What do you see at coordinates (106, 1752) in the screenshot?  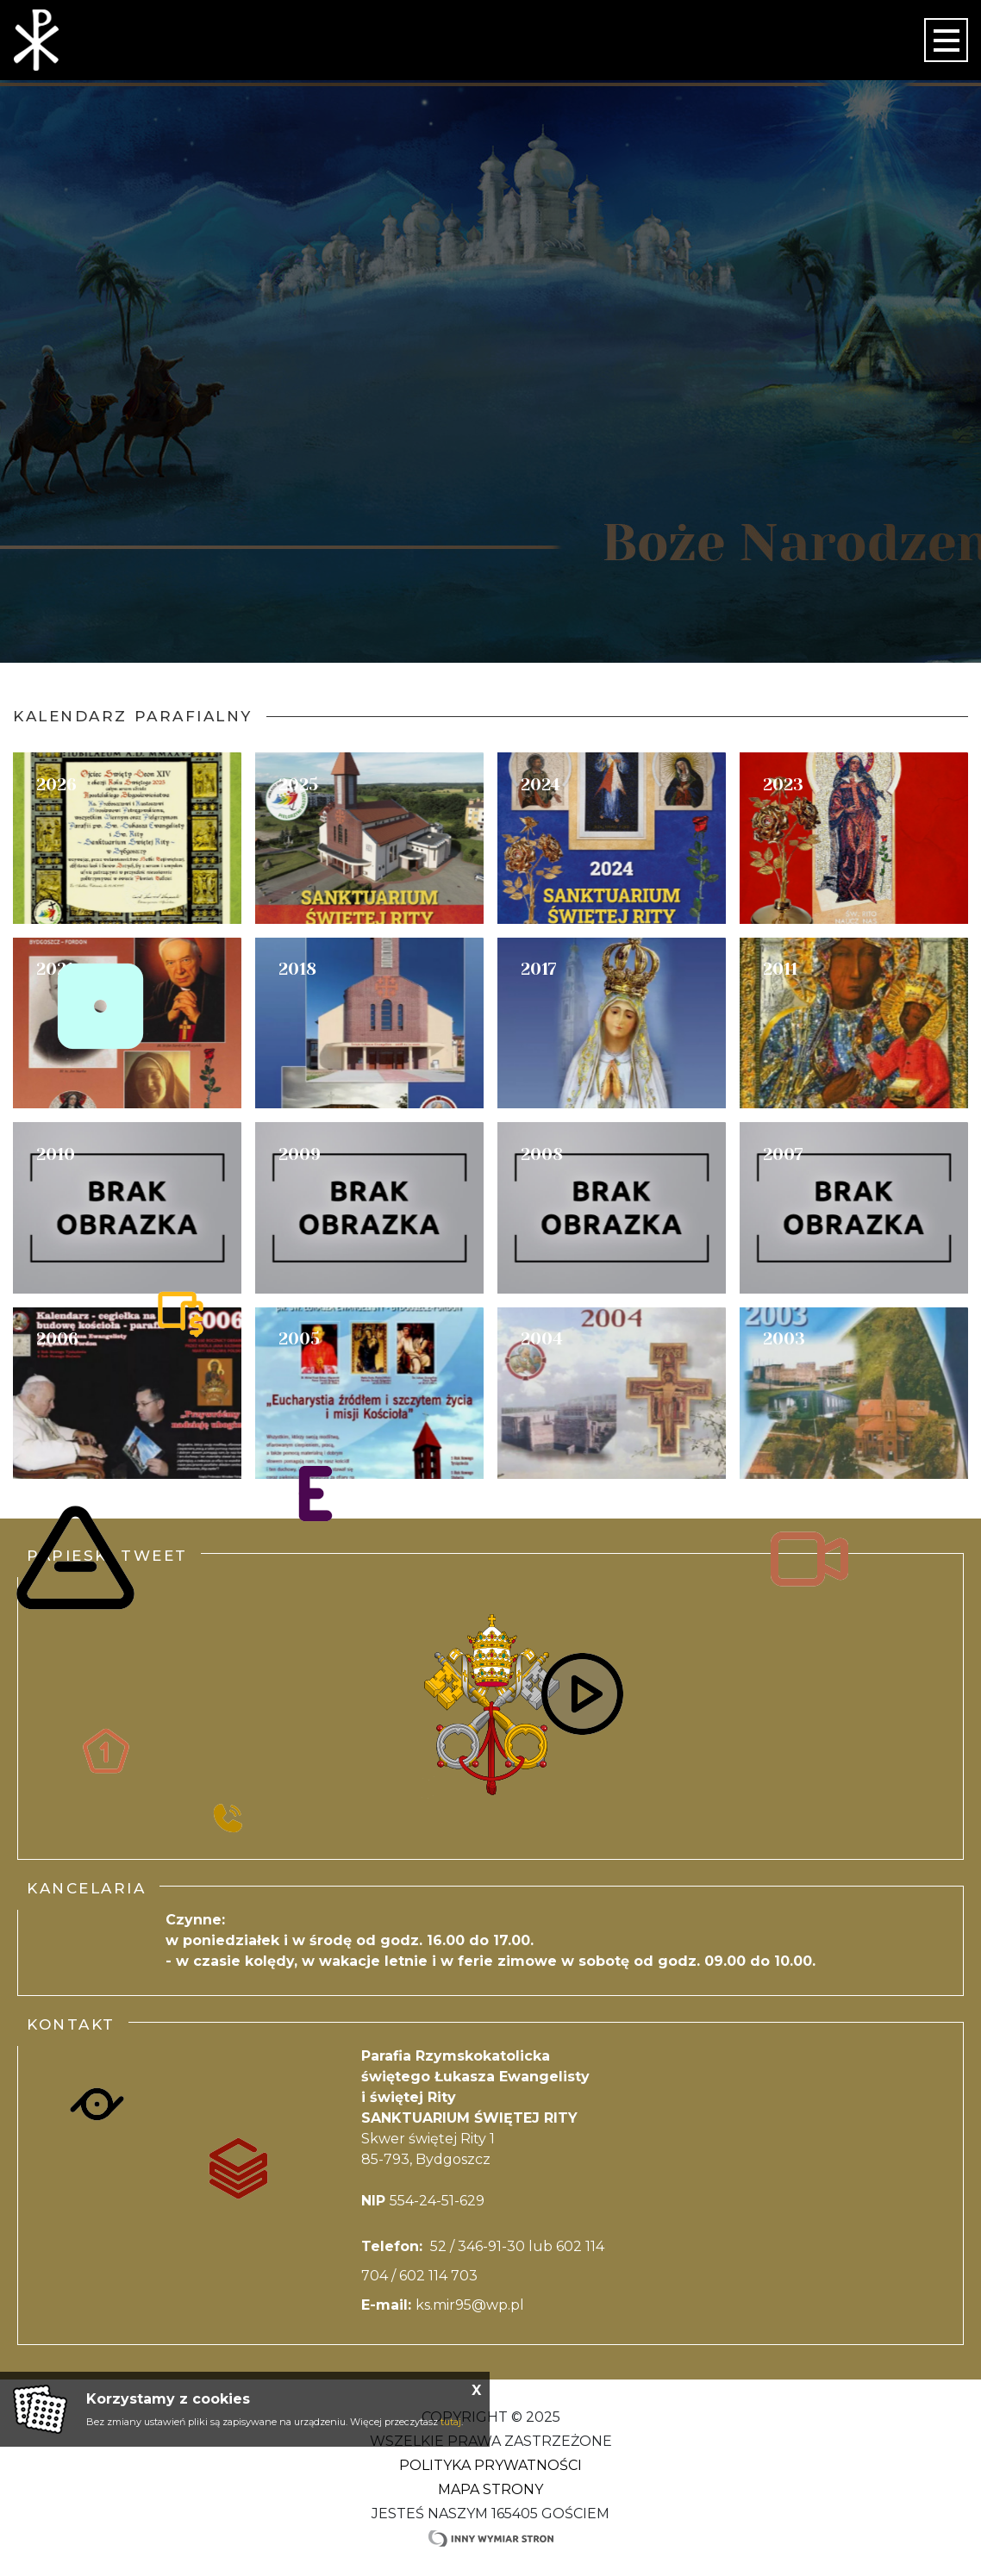 I see `indicates first step or priority level one` at bounding box center [106, 1752].